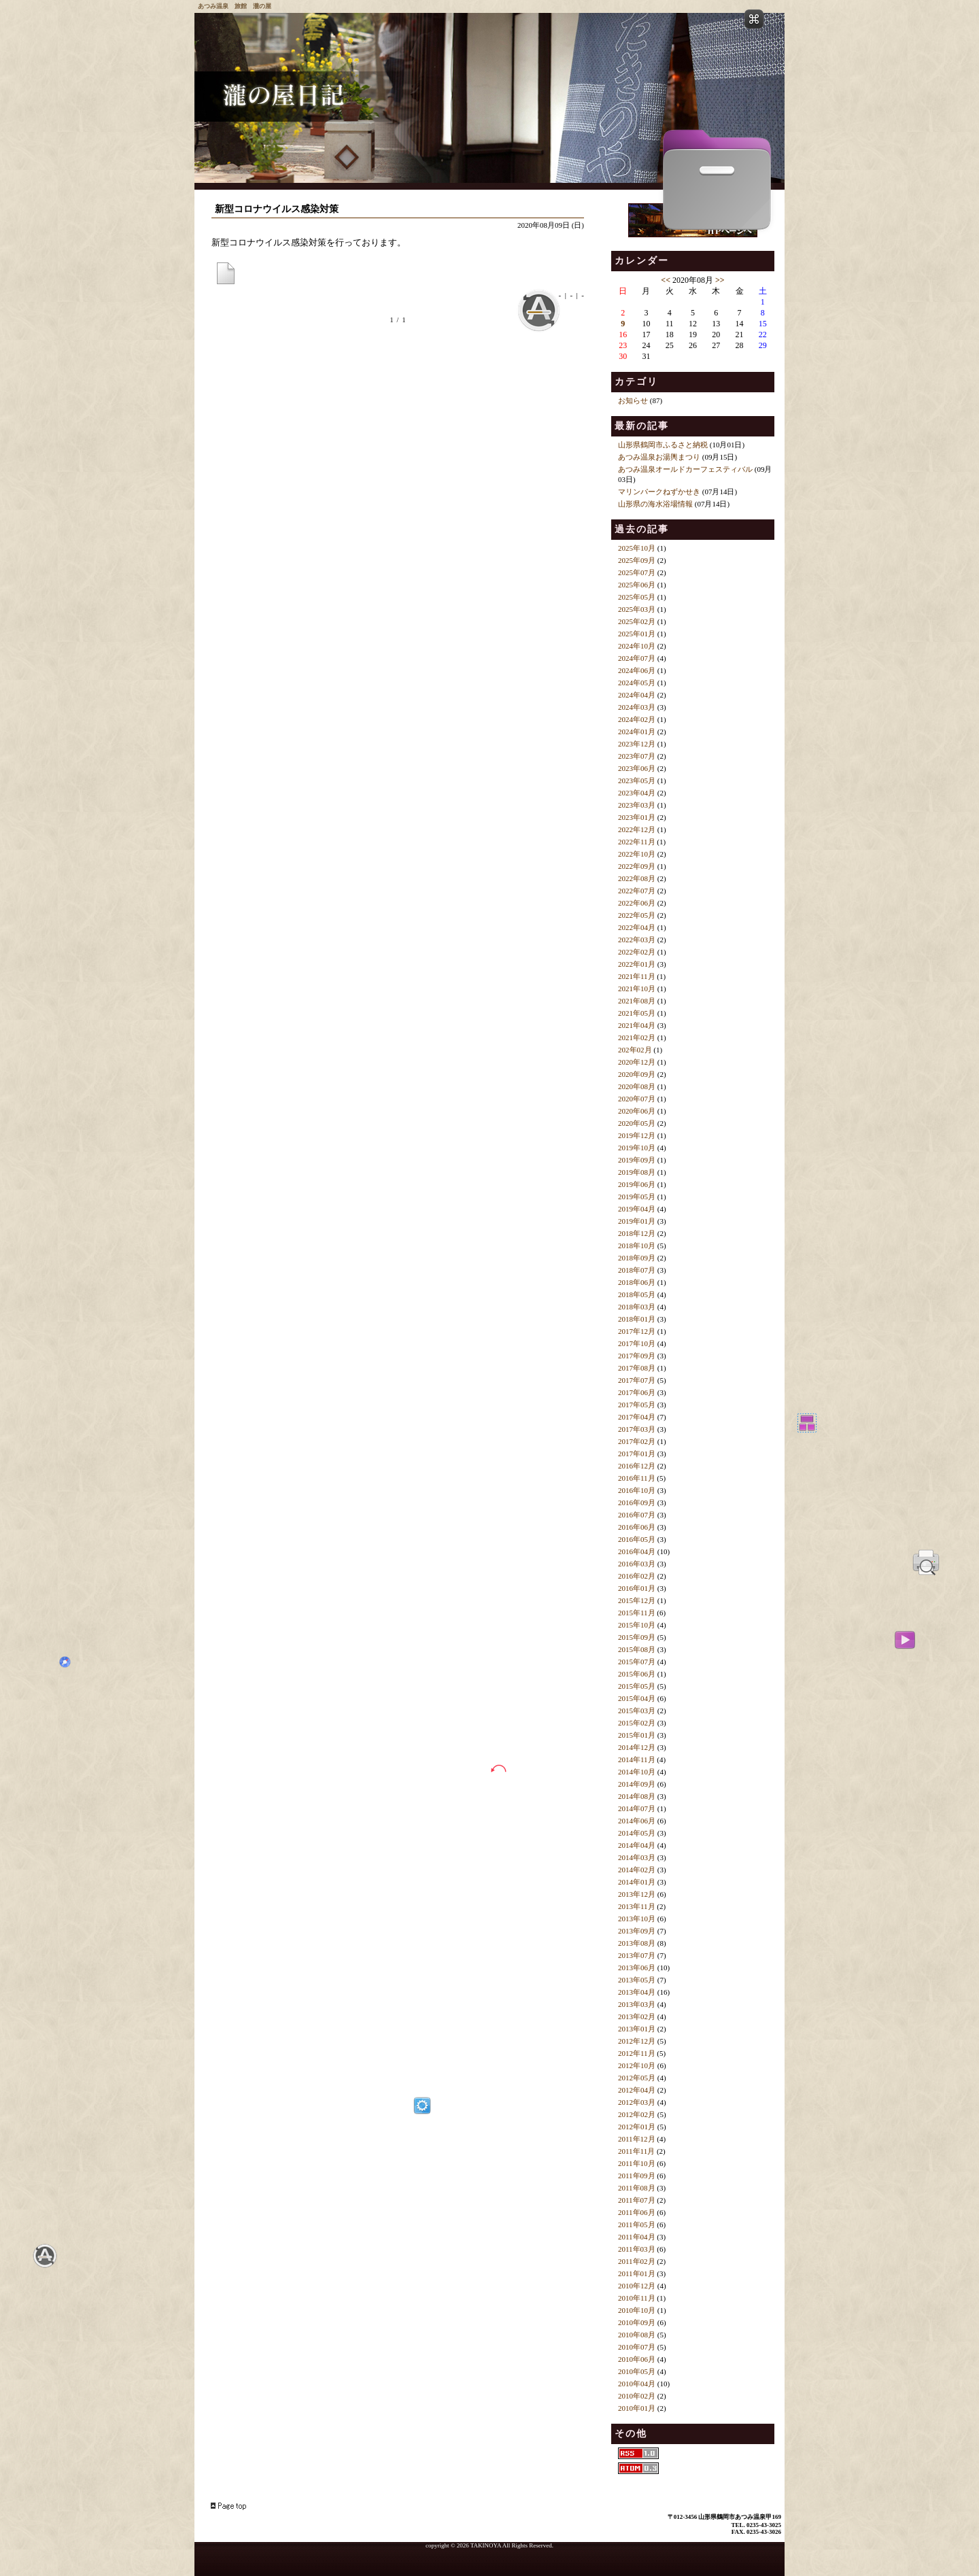 The image size is (979, 2576). I want to click on windows installer package file, so click(422, 2106).